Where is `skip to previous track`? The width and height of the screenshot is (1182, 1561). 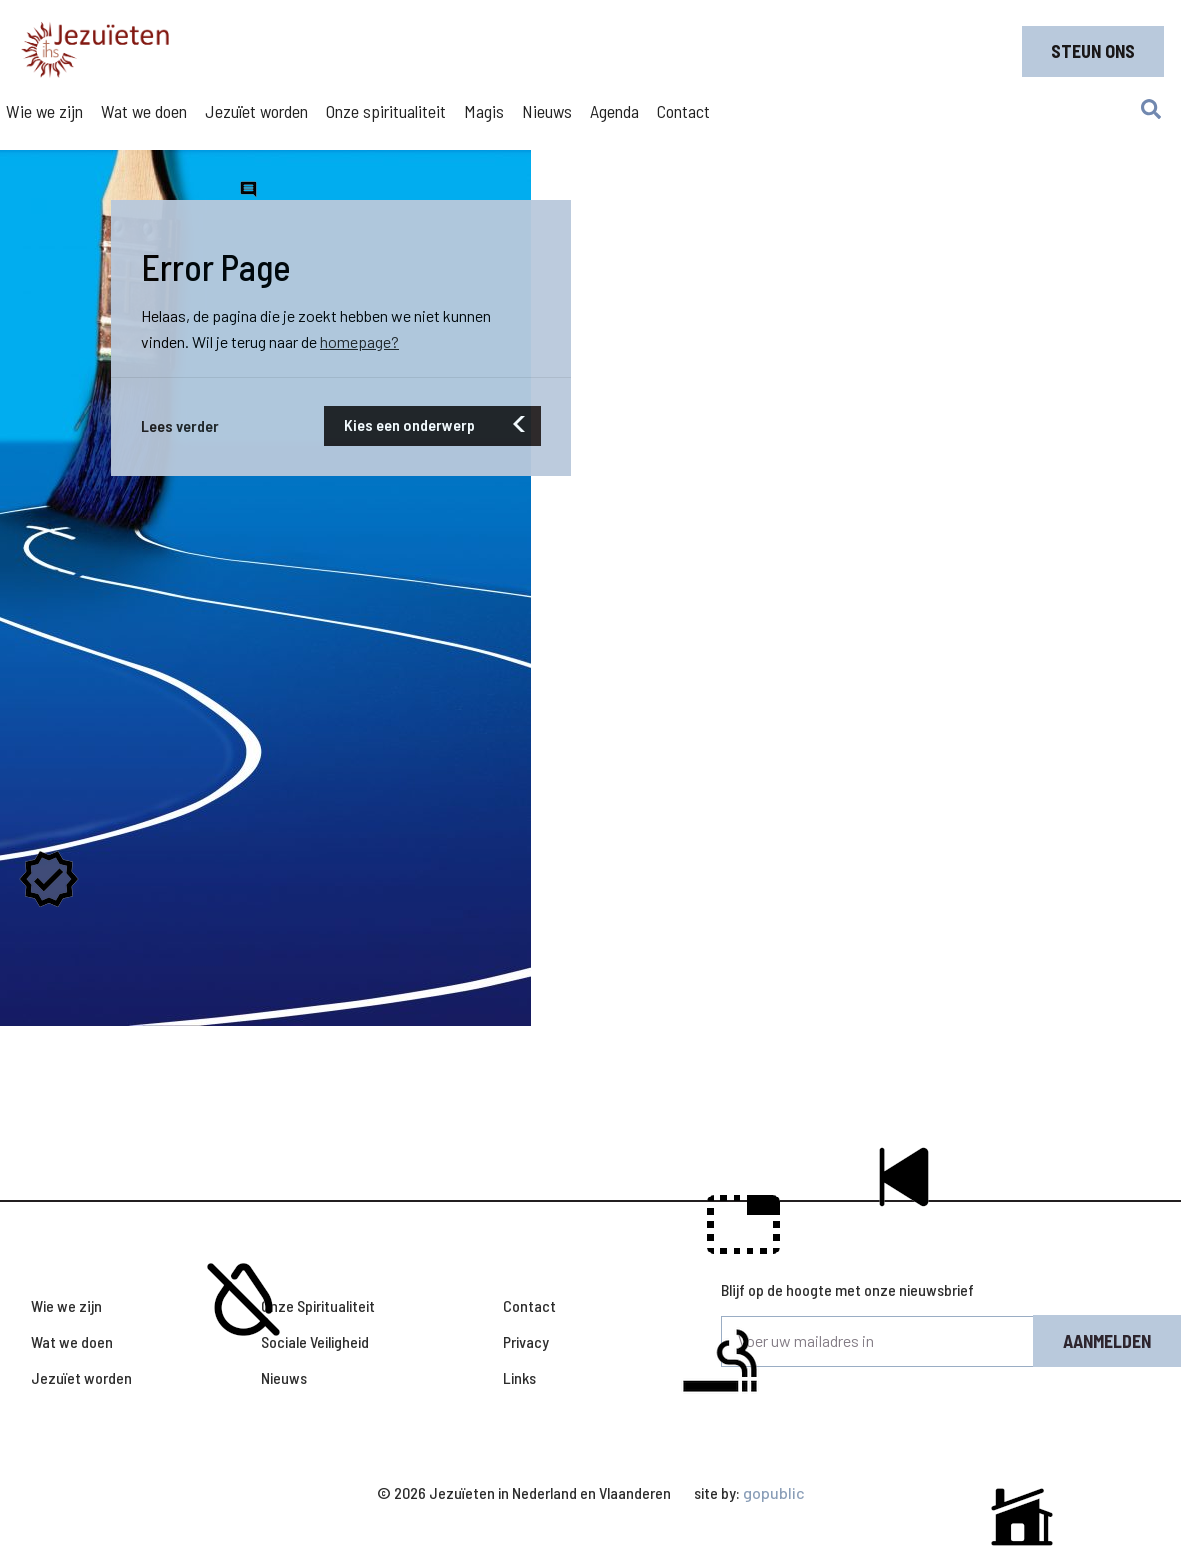
skip to previous track is located at coordinates (904, 1177).